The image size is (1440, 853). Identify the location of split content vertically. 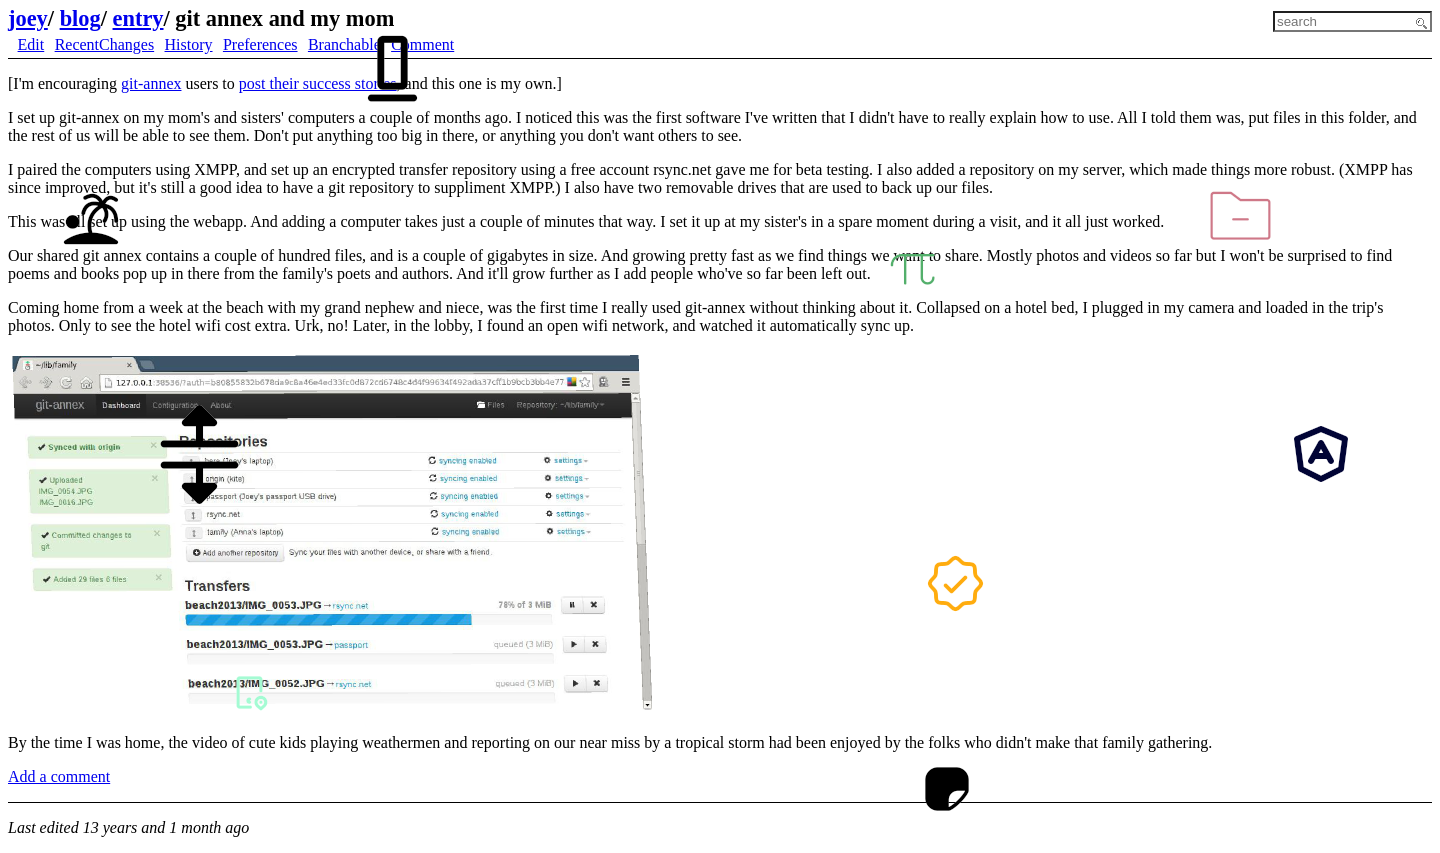
(199, 454).